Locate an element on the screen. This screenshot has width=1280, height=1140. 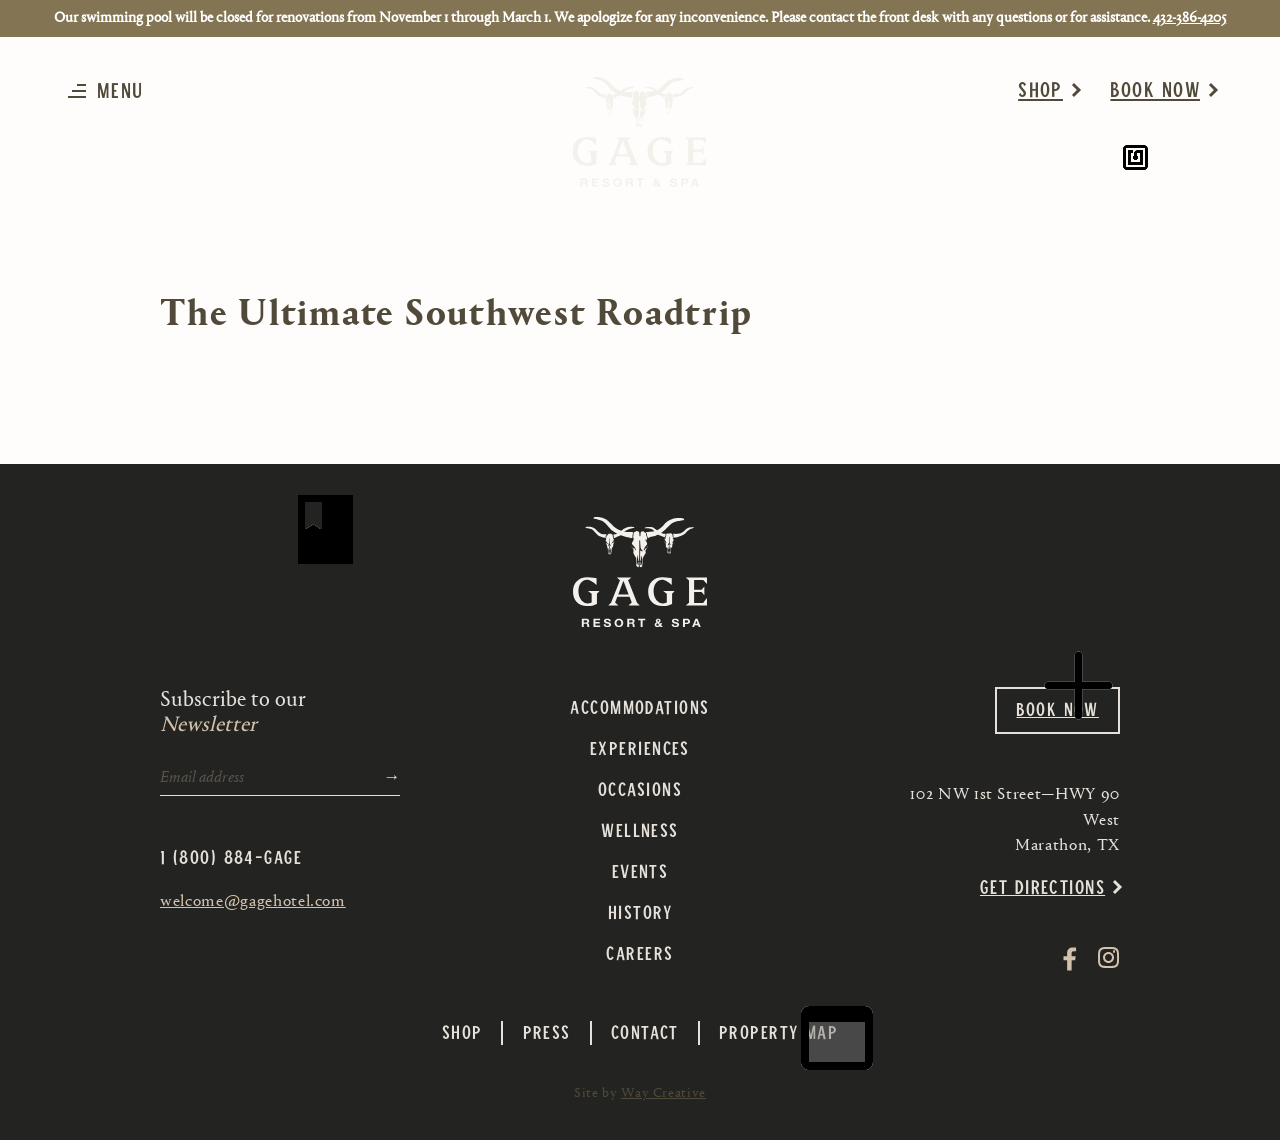
open a web browser or web view is located at coordinates (837, 1038).